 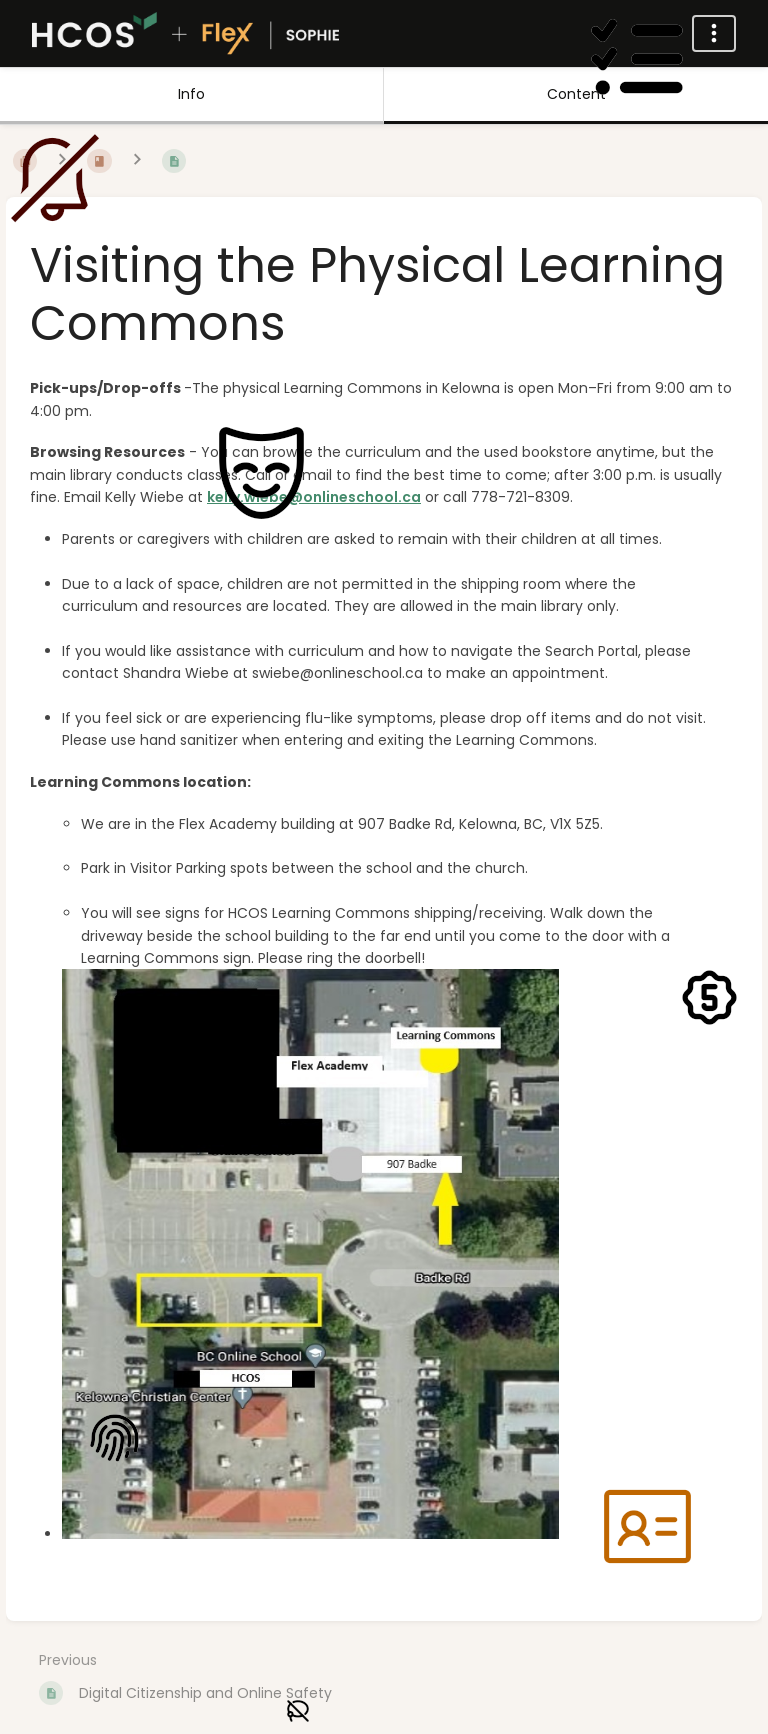 I want to click on view your profile or account information, so click(x=647, y=1526).